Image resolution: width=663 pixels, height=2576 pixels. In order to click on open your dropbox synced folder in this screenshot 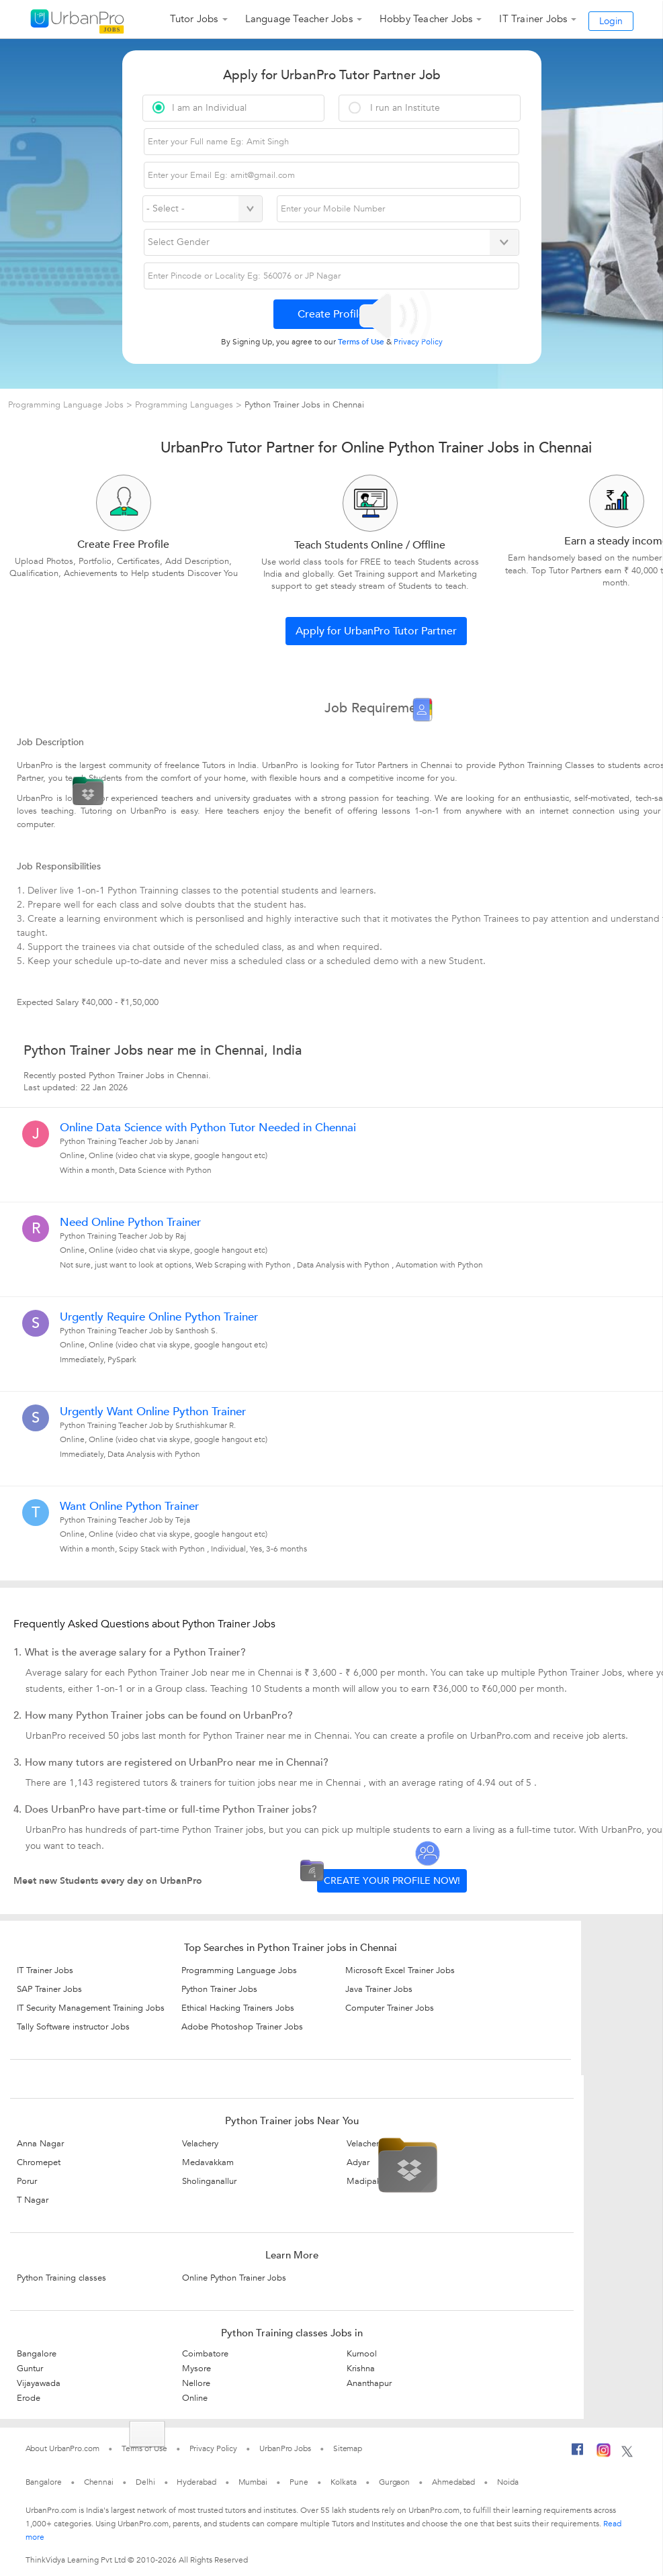, I will do `click(408, 2165)`.